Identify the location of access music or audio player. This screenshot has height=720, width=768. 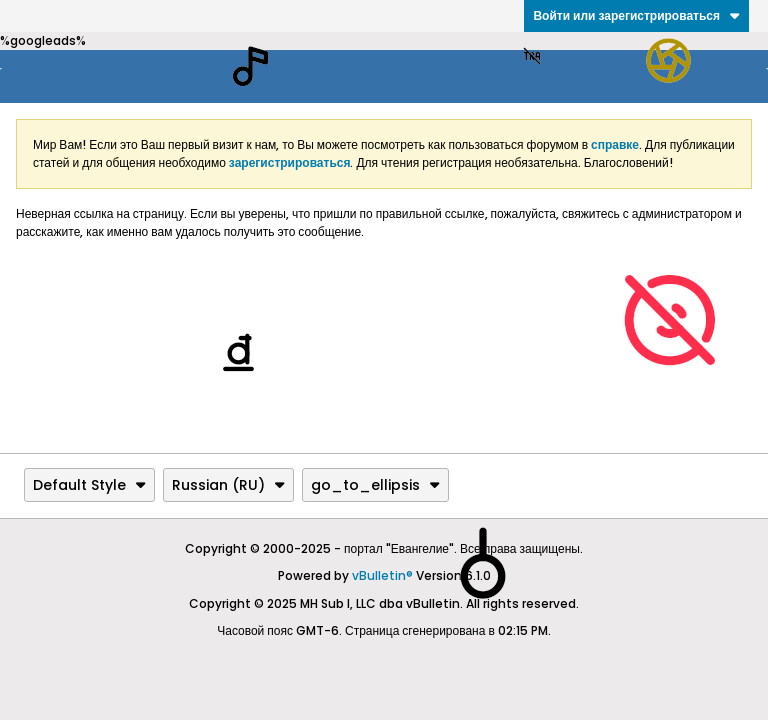
(250, 65).